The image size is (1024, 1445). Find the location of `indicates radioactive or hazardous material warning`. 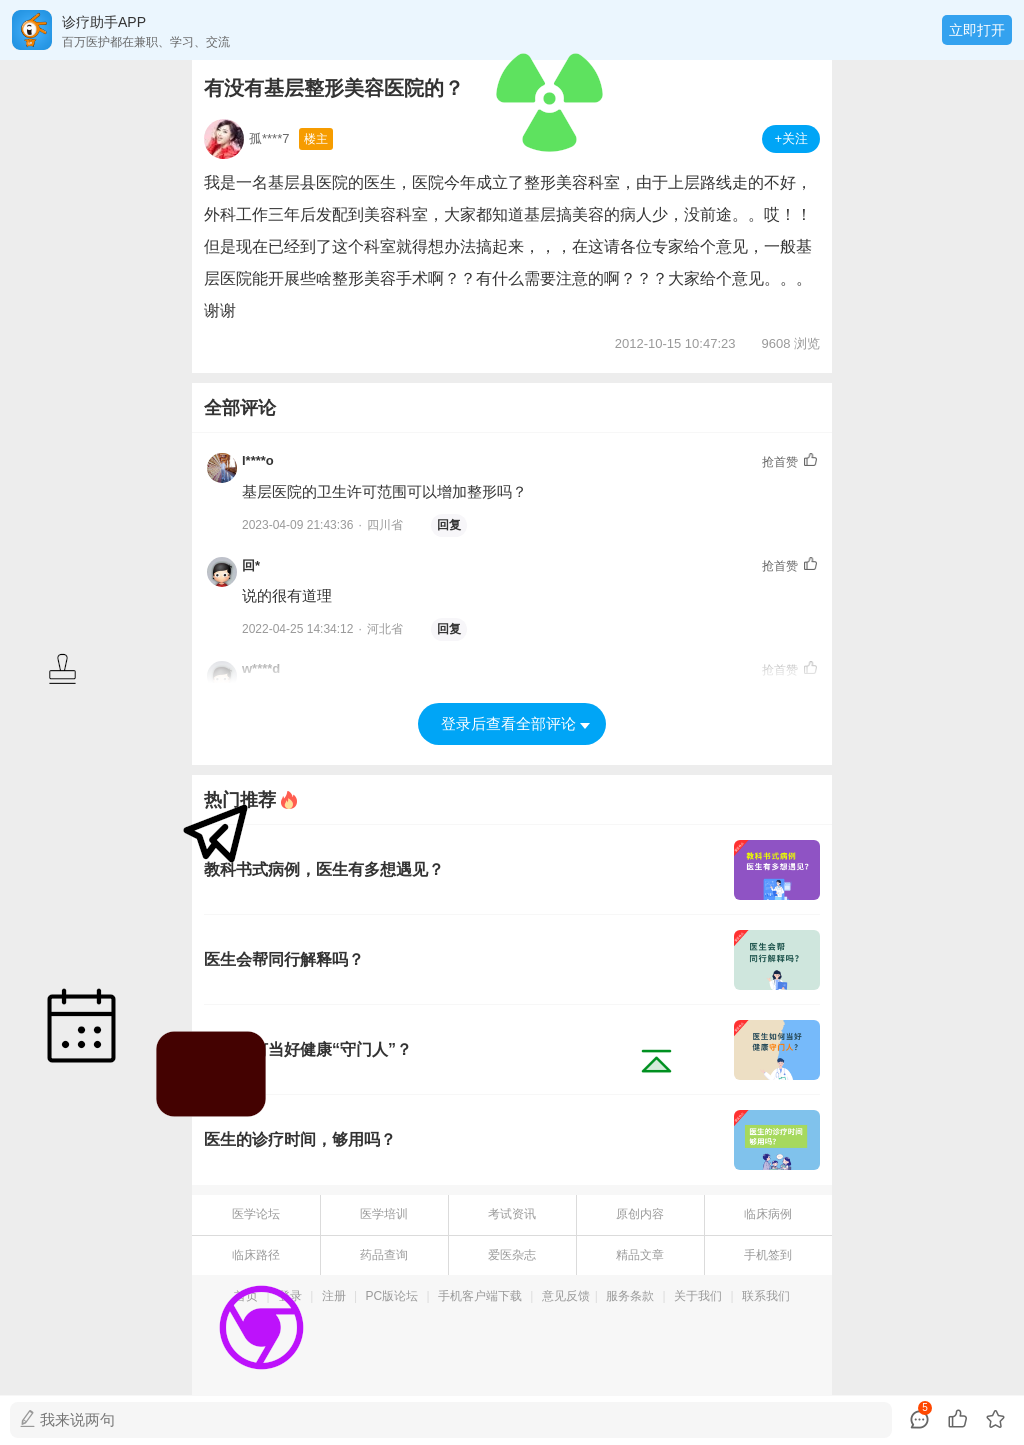

indicates radioactive or hazardous material warning is located at coordinates (549, 98).